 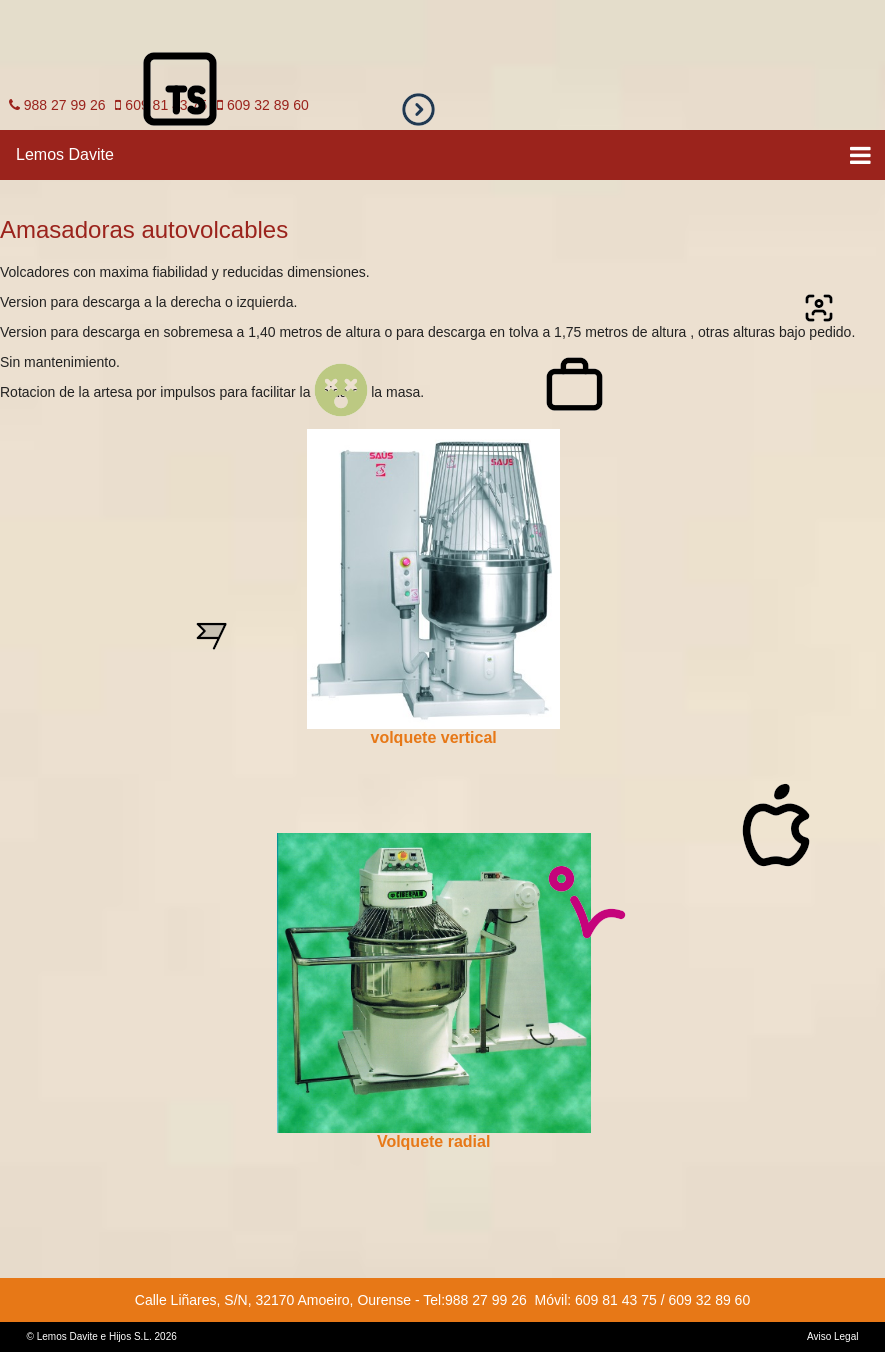 What do you see at coordinates (574, 385) in the screenshot?
I see `access work or business documents` at bounding box center [574, 385].